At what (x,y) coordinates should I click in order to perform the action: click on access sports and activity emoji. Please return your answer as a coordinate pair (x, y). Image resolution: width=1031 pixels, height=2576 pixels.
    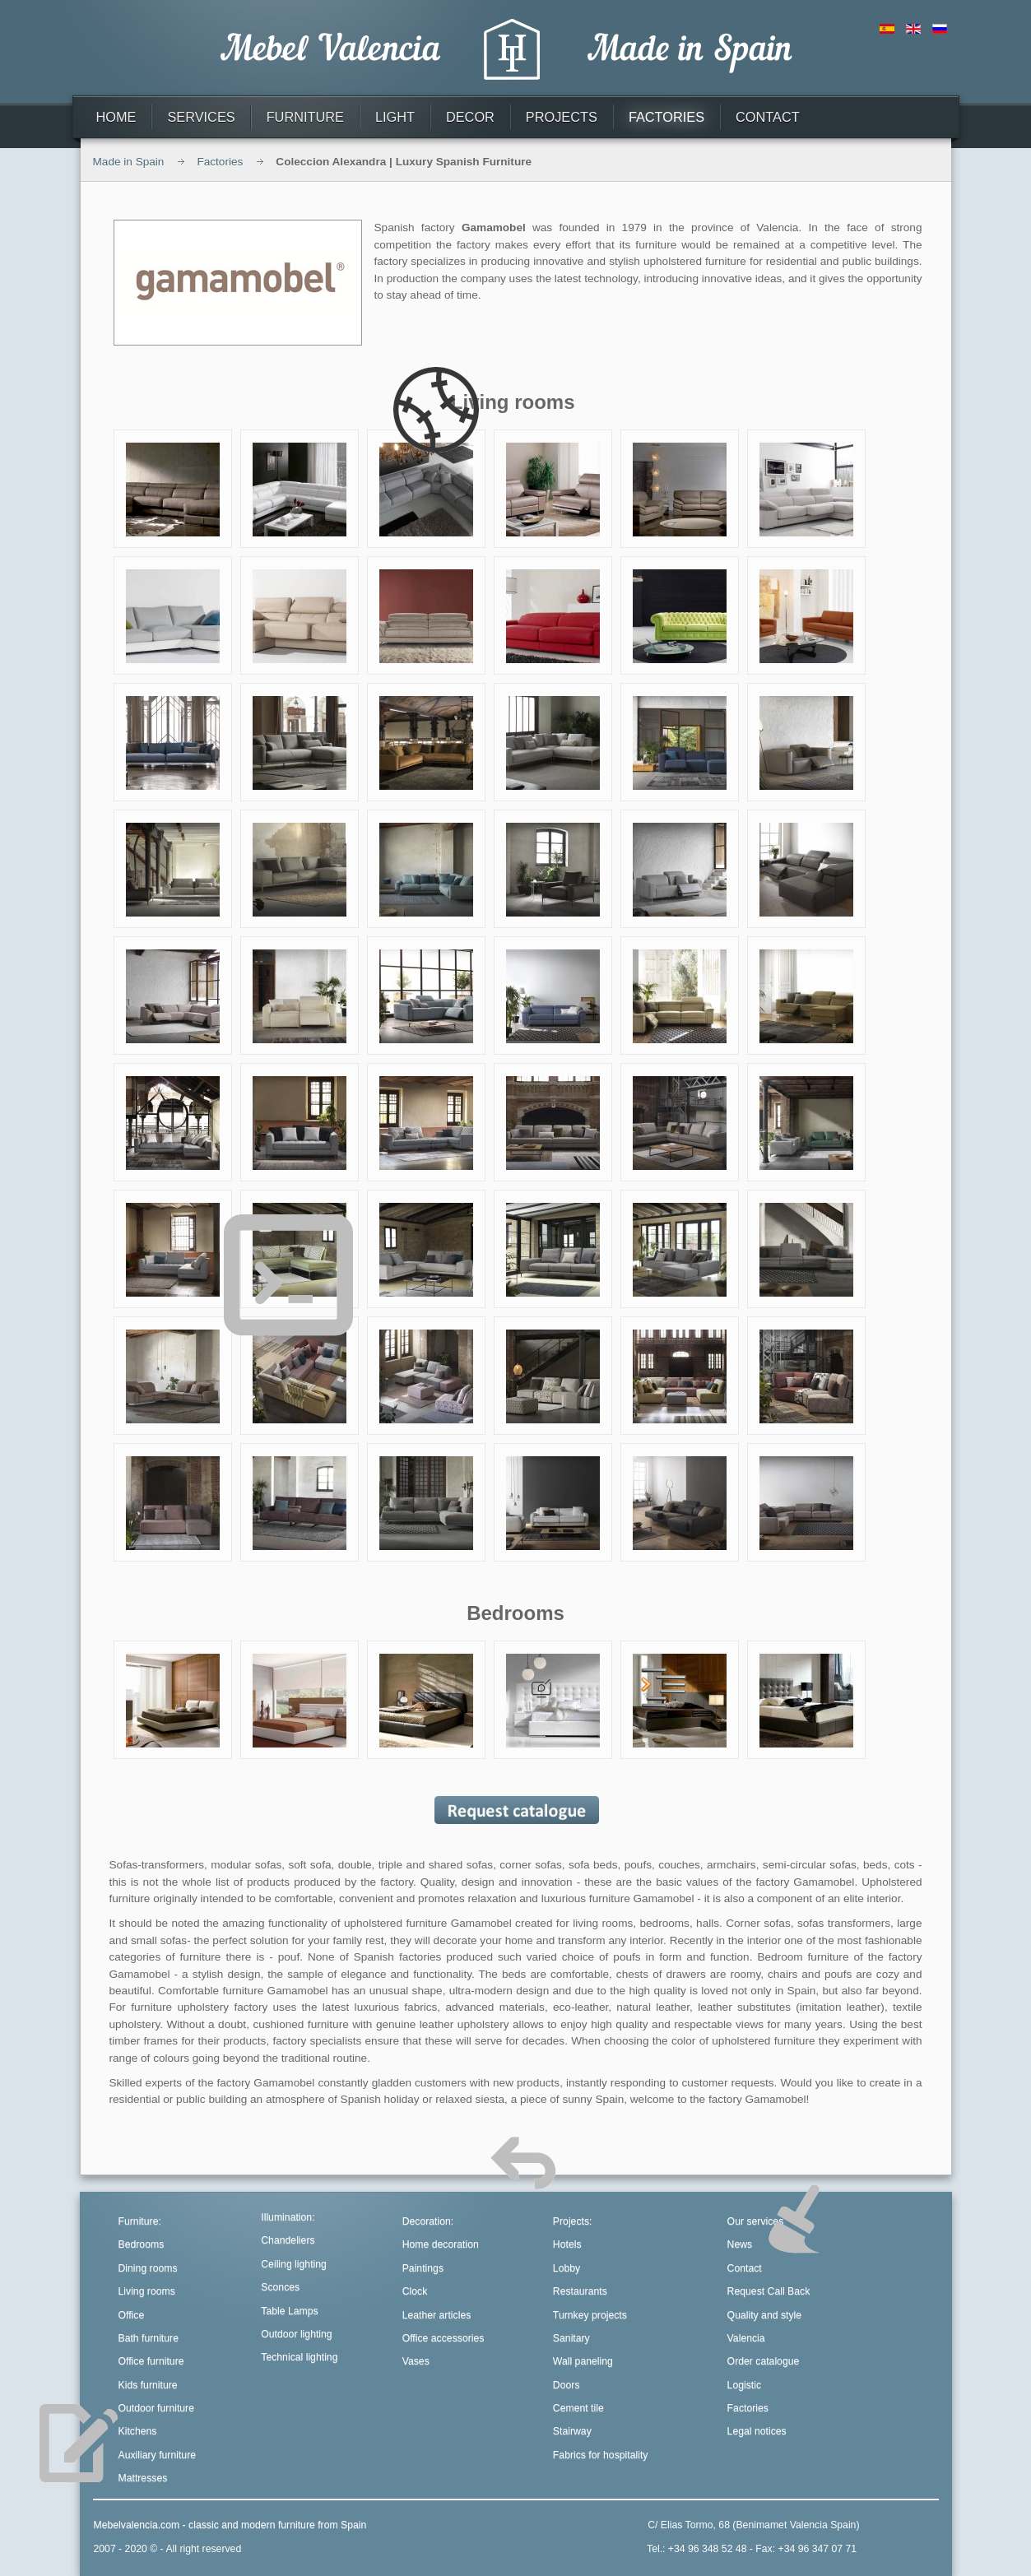
    Looking at the image, I should click on (436, 410).